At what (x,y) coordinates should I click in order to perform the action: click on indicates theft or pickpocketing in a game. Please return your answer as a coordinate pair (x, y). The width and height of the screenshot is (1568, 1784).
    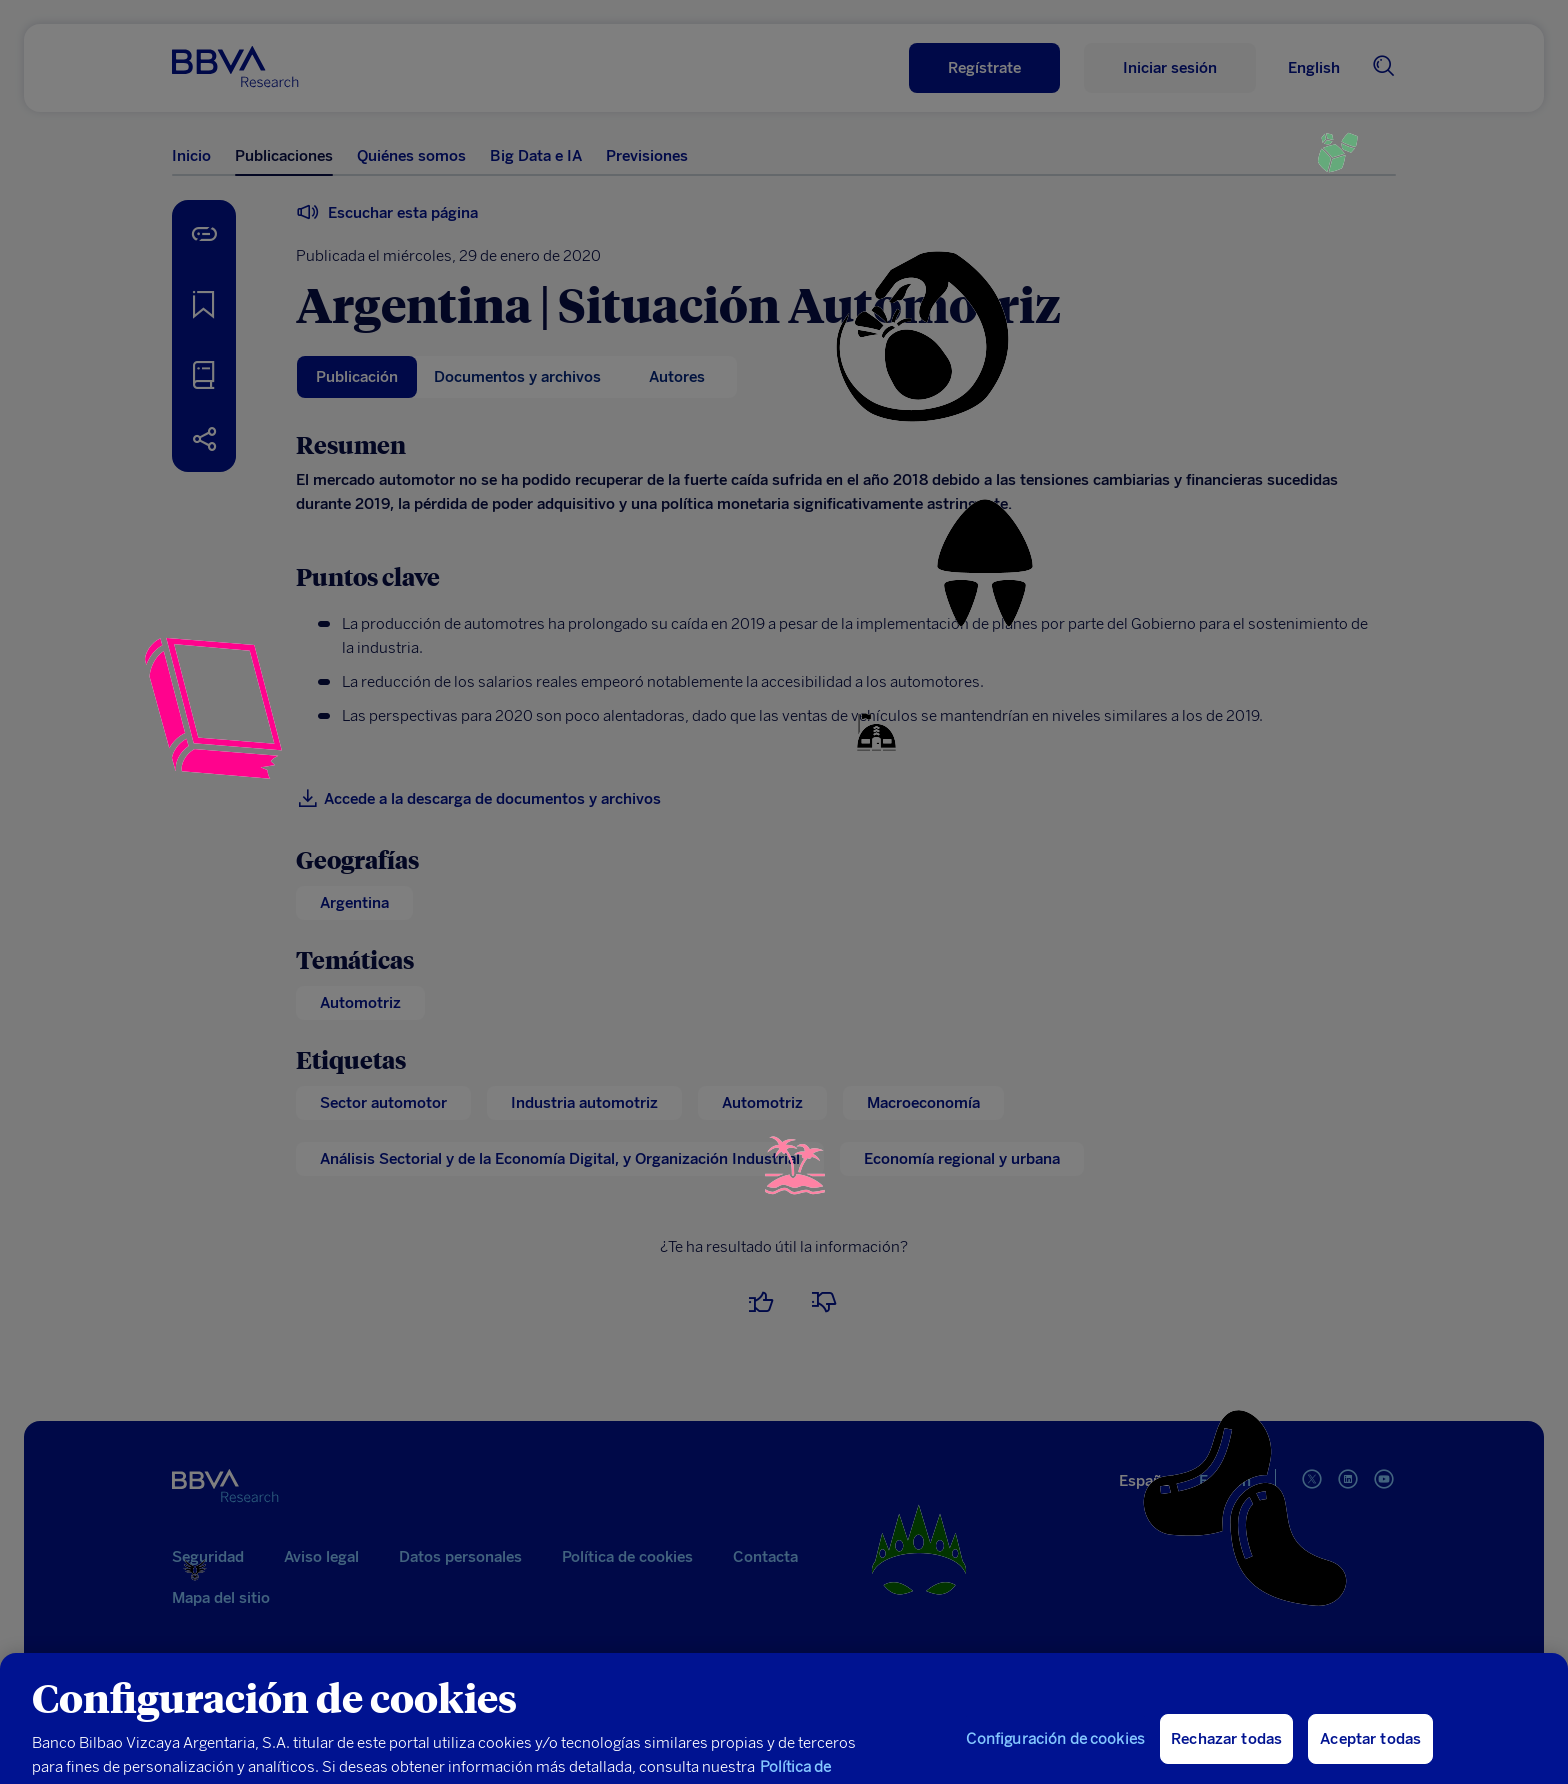
    Looking at the image, I should click on (922, 336).